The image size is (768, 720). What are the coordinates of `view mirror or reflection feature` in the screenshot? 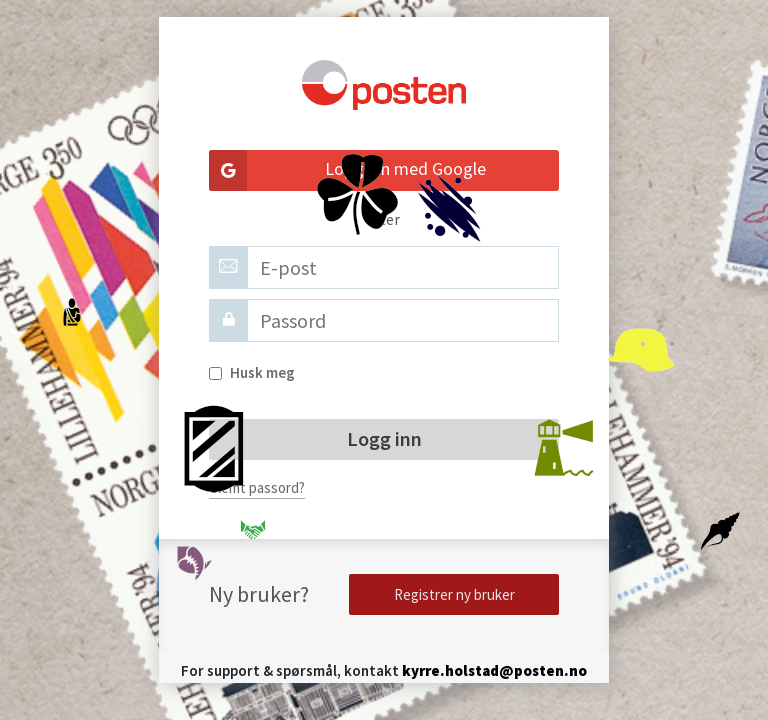 It's located at (213, 448).